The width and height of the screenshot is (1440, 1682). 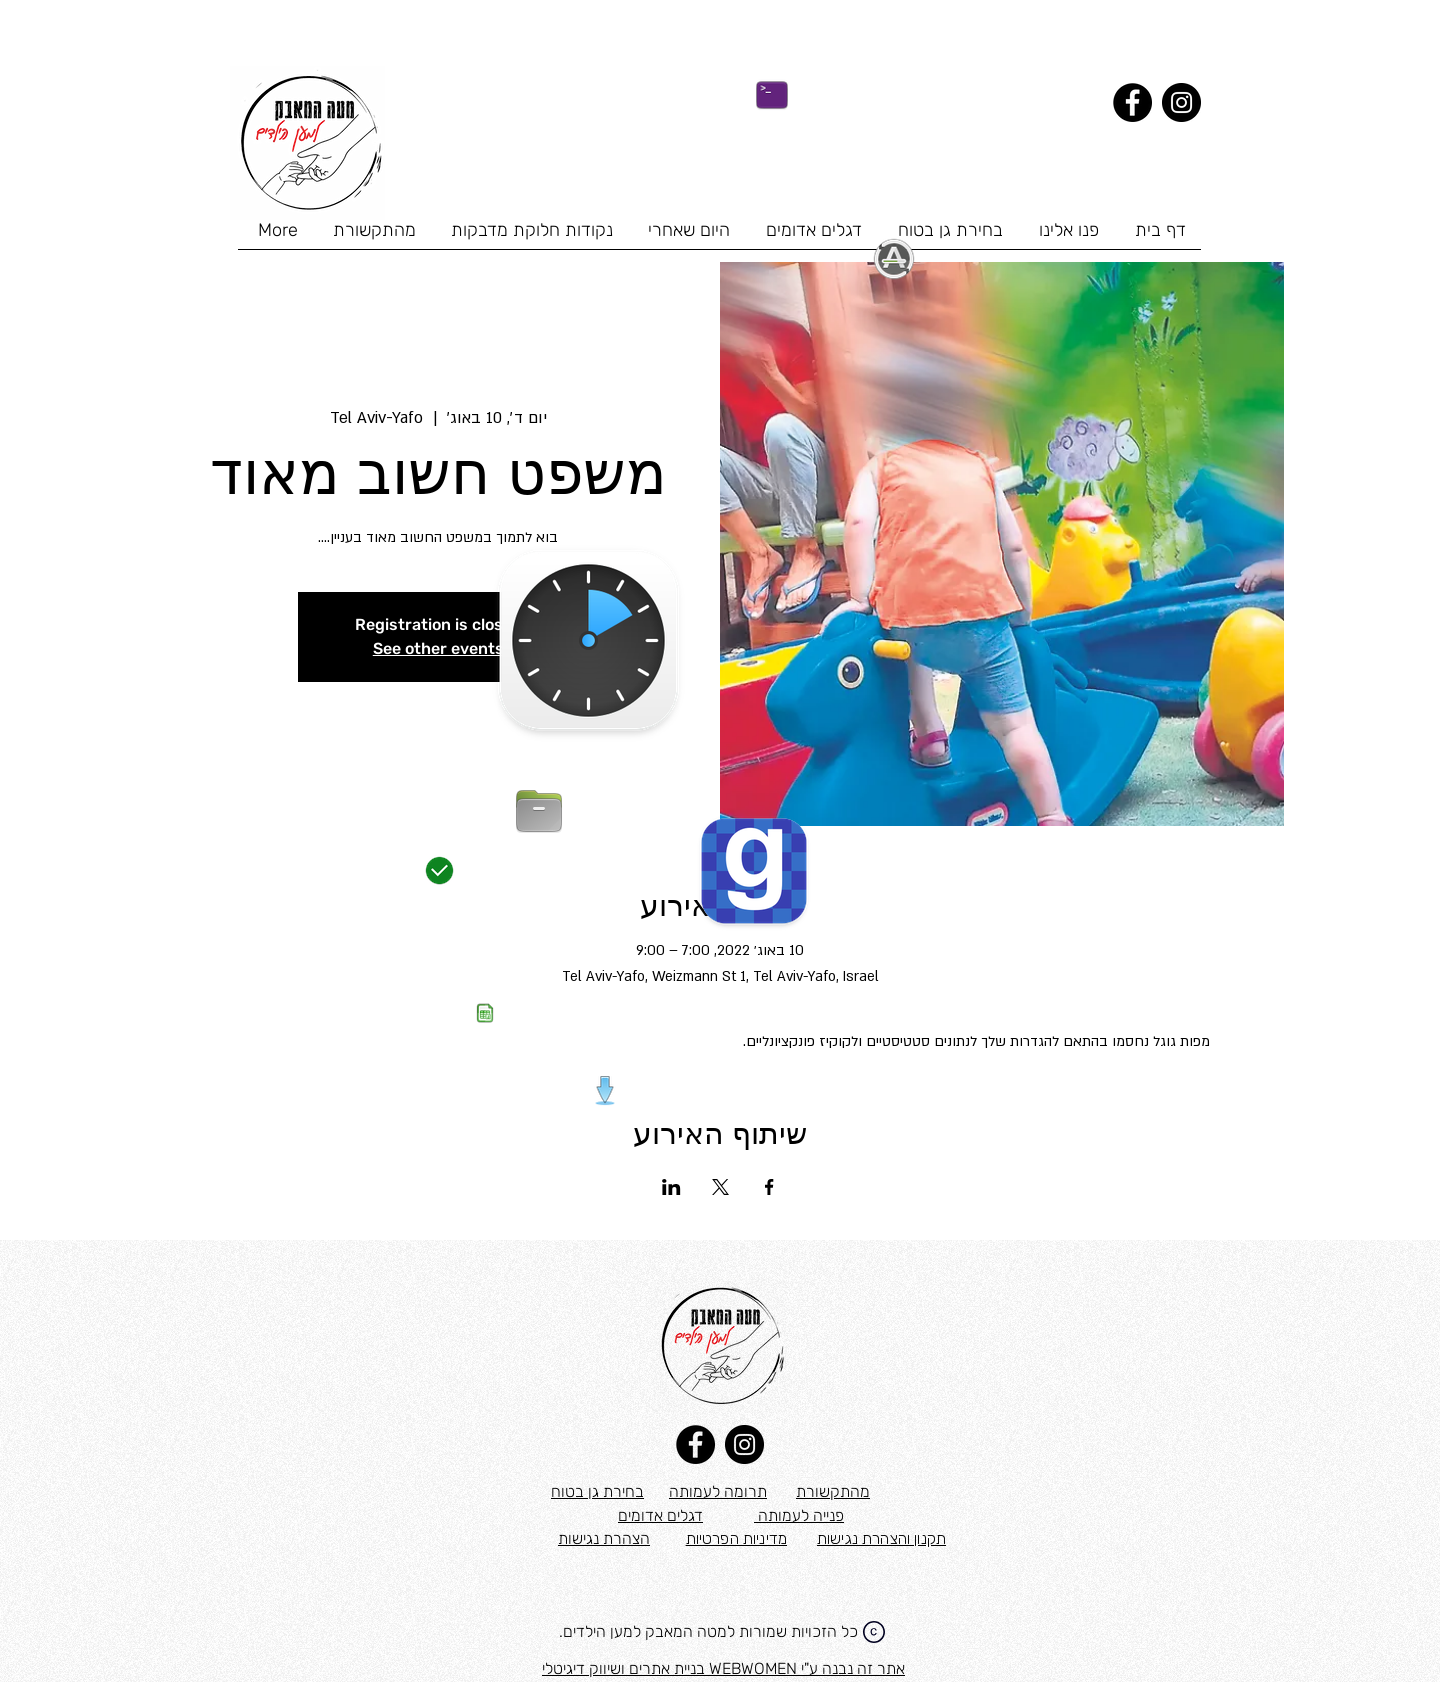 I want to click on launch garry's mod game, so click(x=754, y=871).